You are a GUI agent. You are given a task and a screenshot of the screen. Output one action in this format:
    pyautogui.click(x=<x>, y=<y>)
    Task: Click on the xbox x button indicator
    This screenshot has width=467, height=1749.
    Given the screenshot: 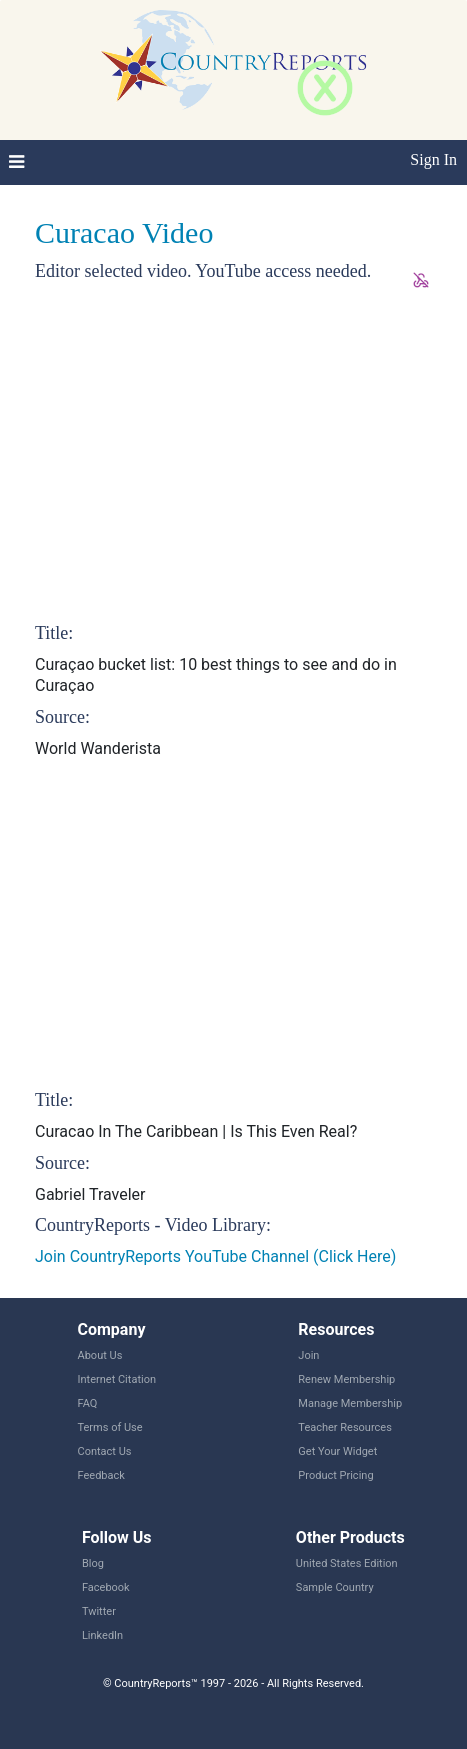 What is the action you would take?
    pyautogui.click(x=325, y=88)
    